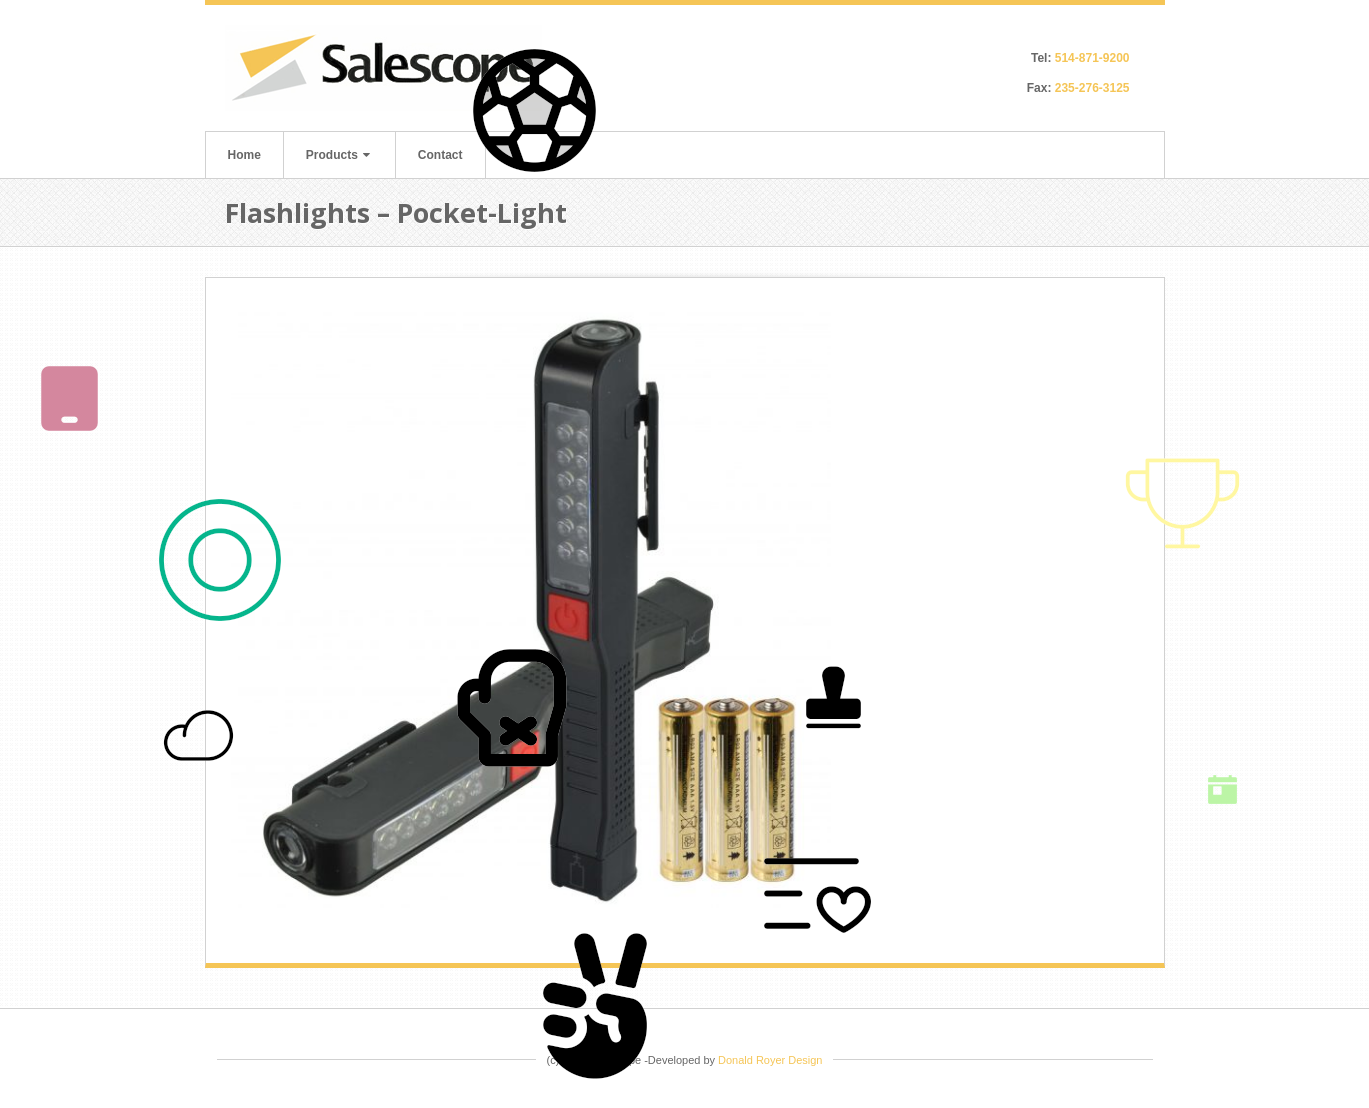  Describe the element at coordinates (69, 398) in the screenshot. I see `switch to tablet view` at that location.